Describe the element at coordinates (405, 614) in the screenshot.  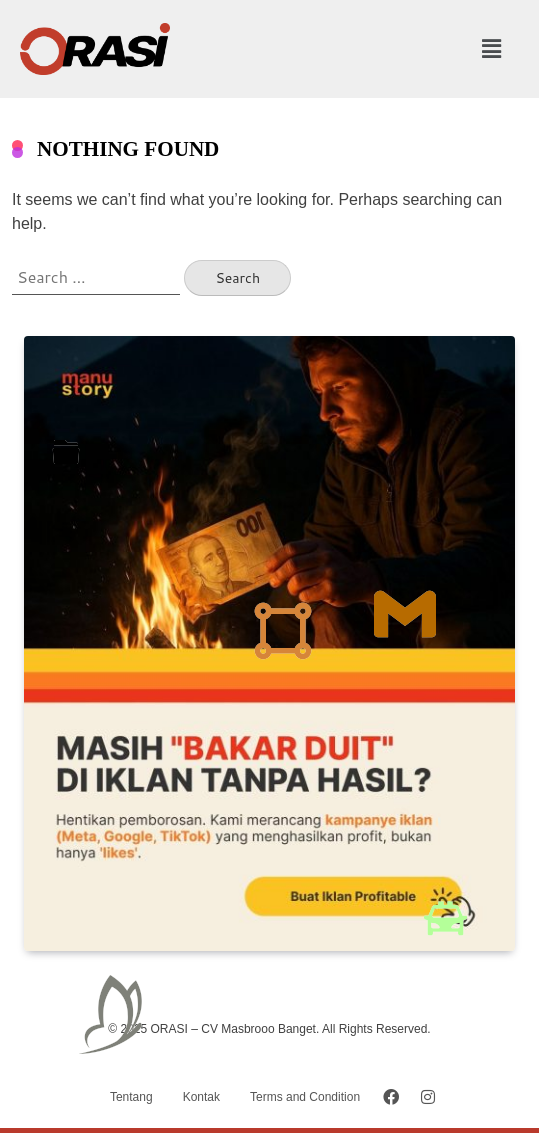
I see `open Gmail app` at that location.